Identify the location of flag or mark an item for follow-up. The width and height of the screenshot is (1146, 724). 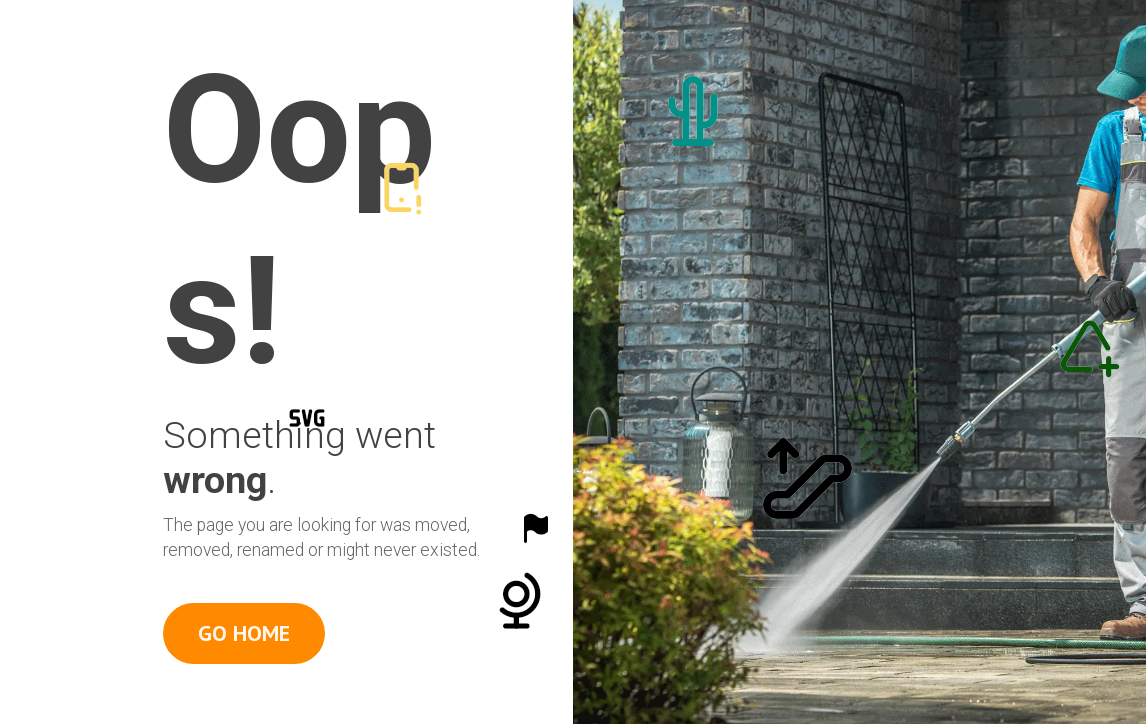
(536, 528).